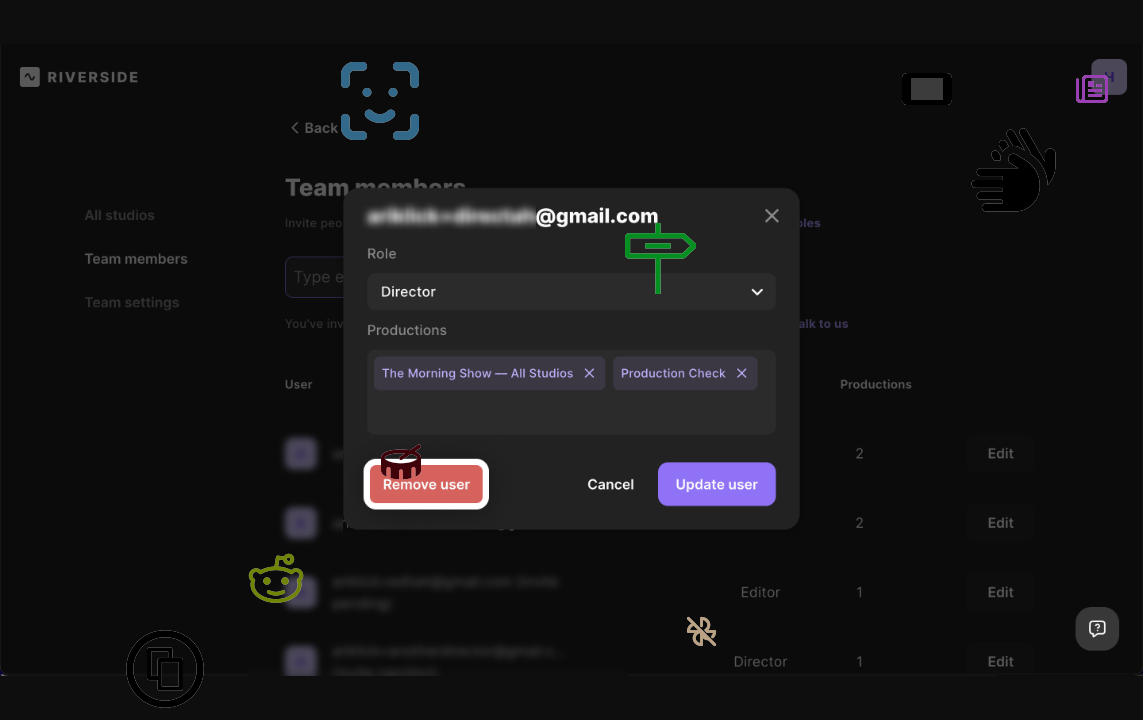  Describe the element at coordinates (927, 89) in the screenshot. I see `rotate device to landscape orientation` at that location.